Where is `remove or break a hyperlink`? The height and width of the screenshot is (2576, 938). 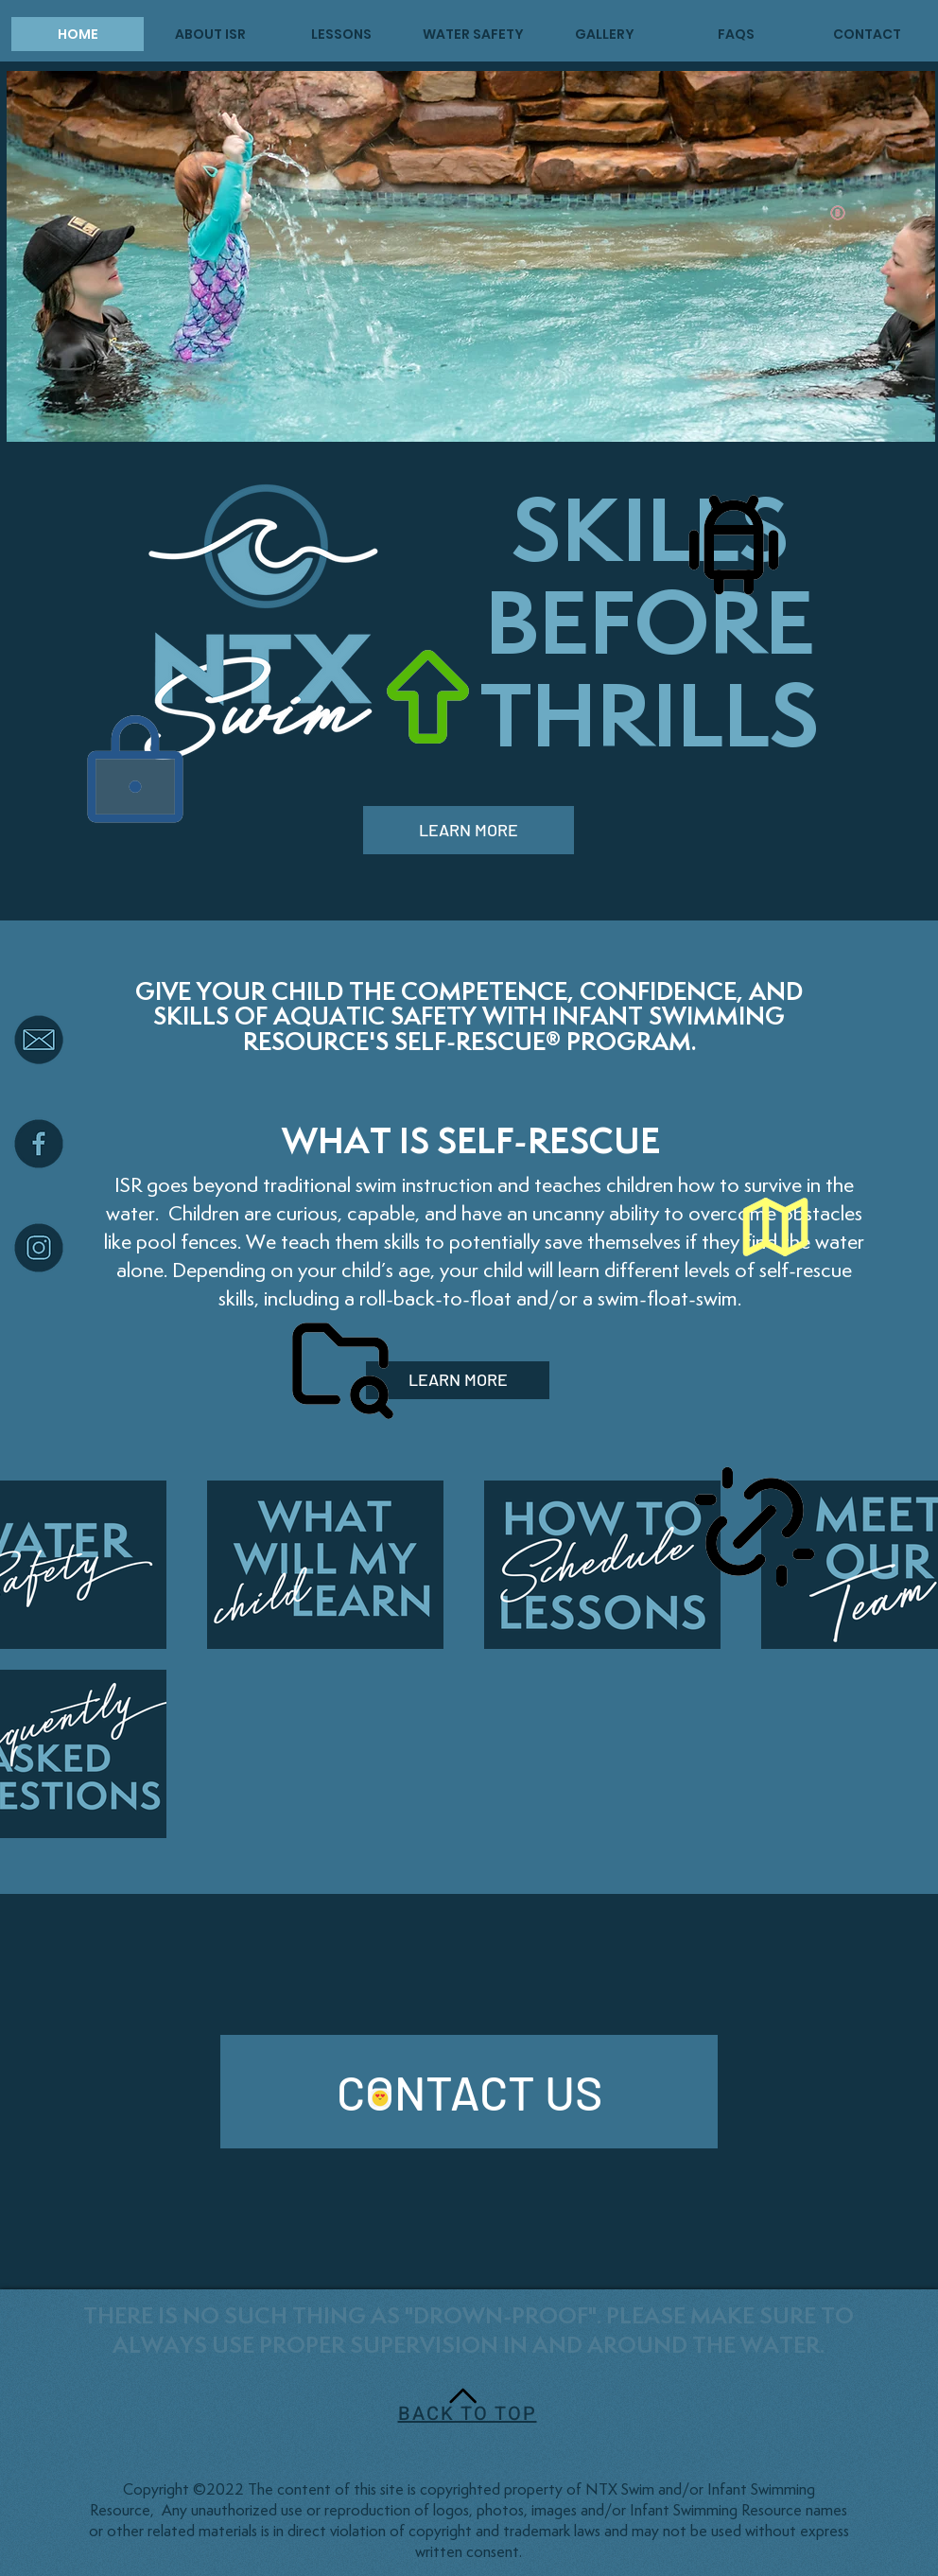
remove or break a hyperlink is located at coordinates (755, 1527).